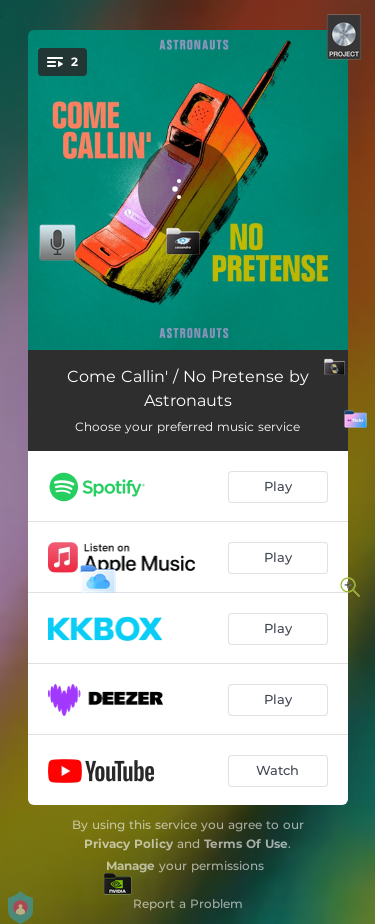 Image resolution: width=375 pixels, height=924 pixels. I want to click on open a Logic Pro project file in GarageBand, so click(344, 38).